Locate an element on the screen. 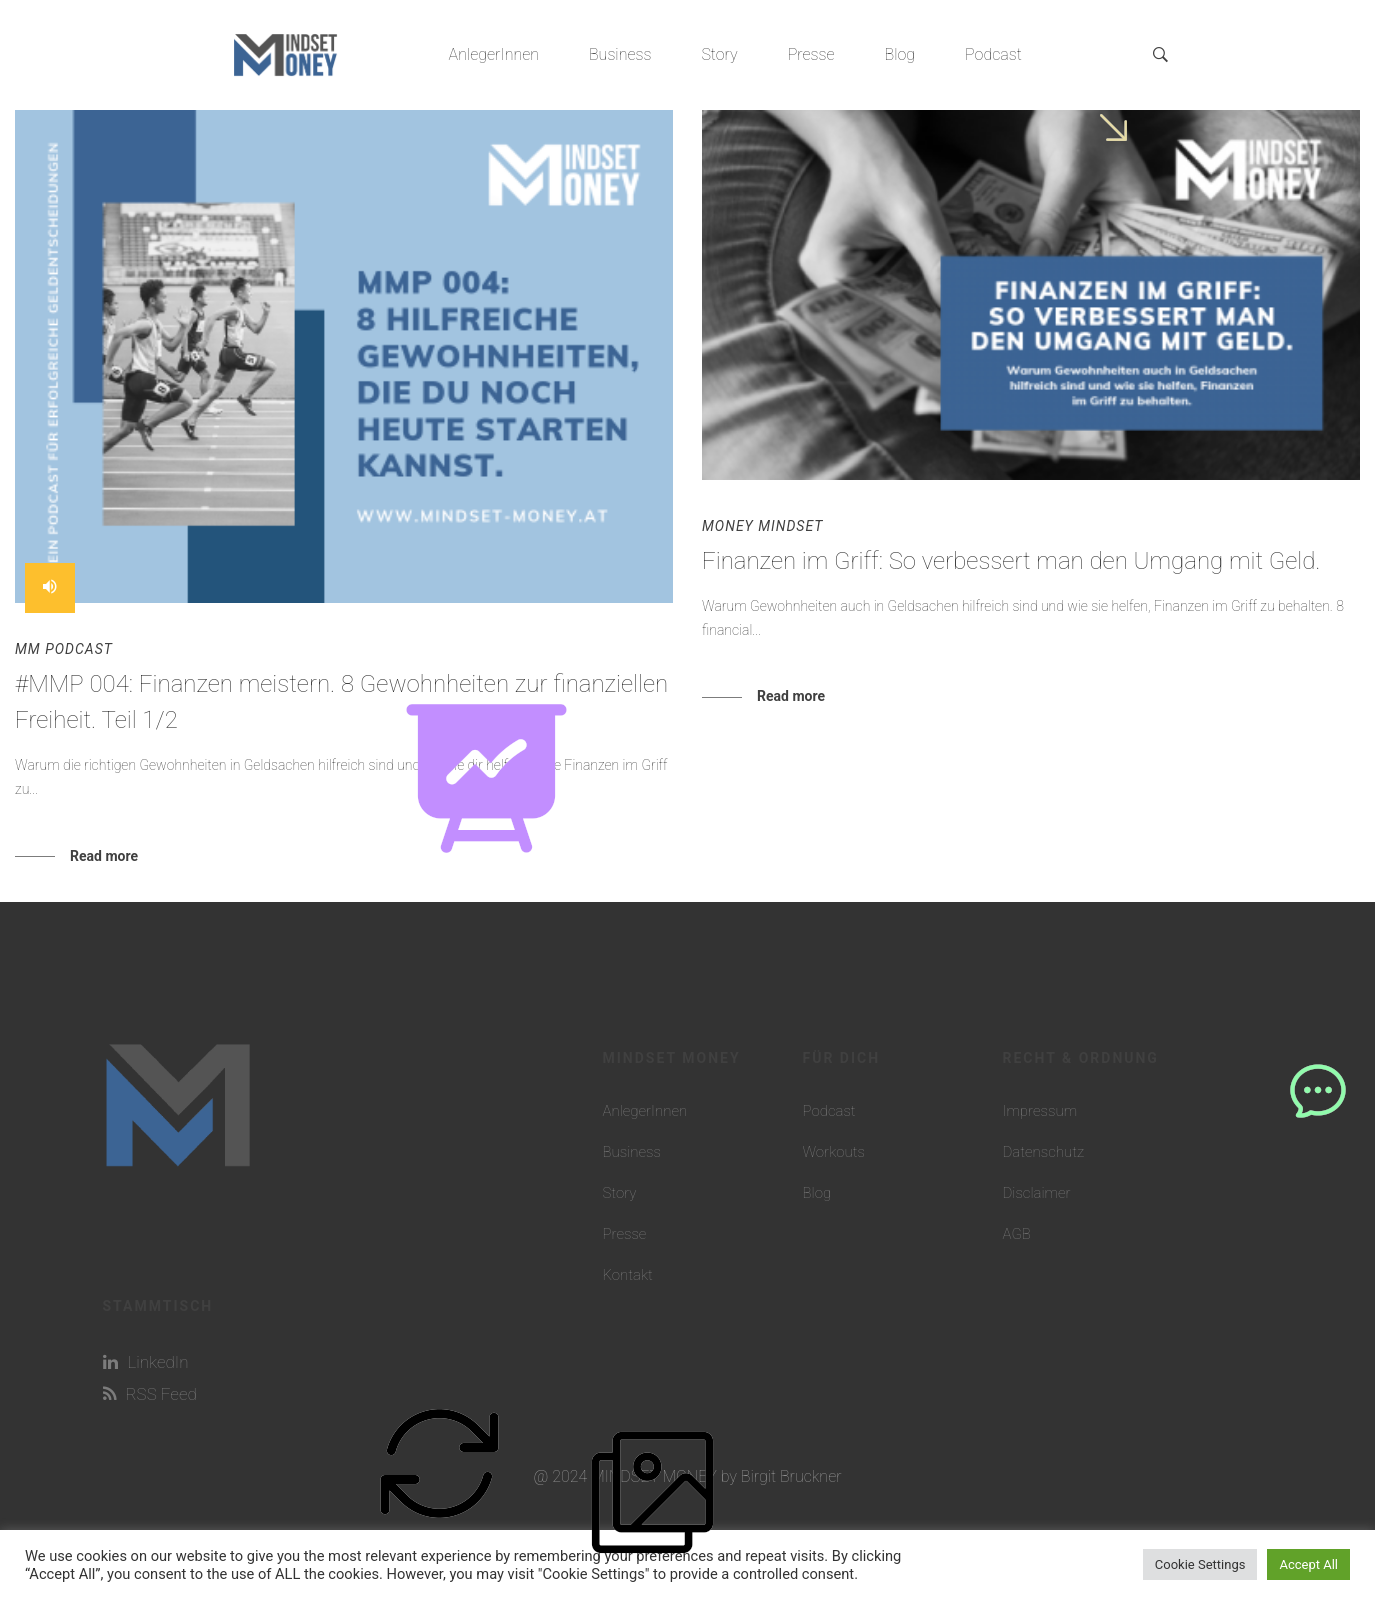  refresh or reload content is located at coordinates (439, 1463).